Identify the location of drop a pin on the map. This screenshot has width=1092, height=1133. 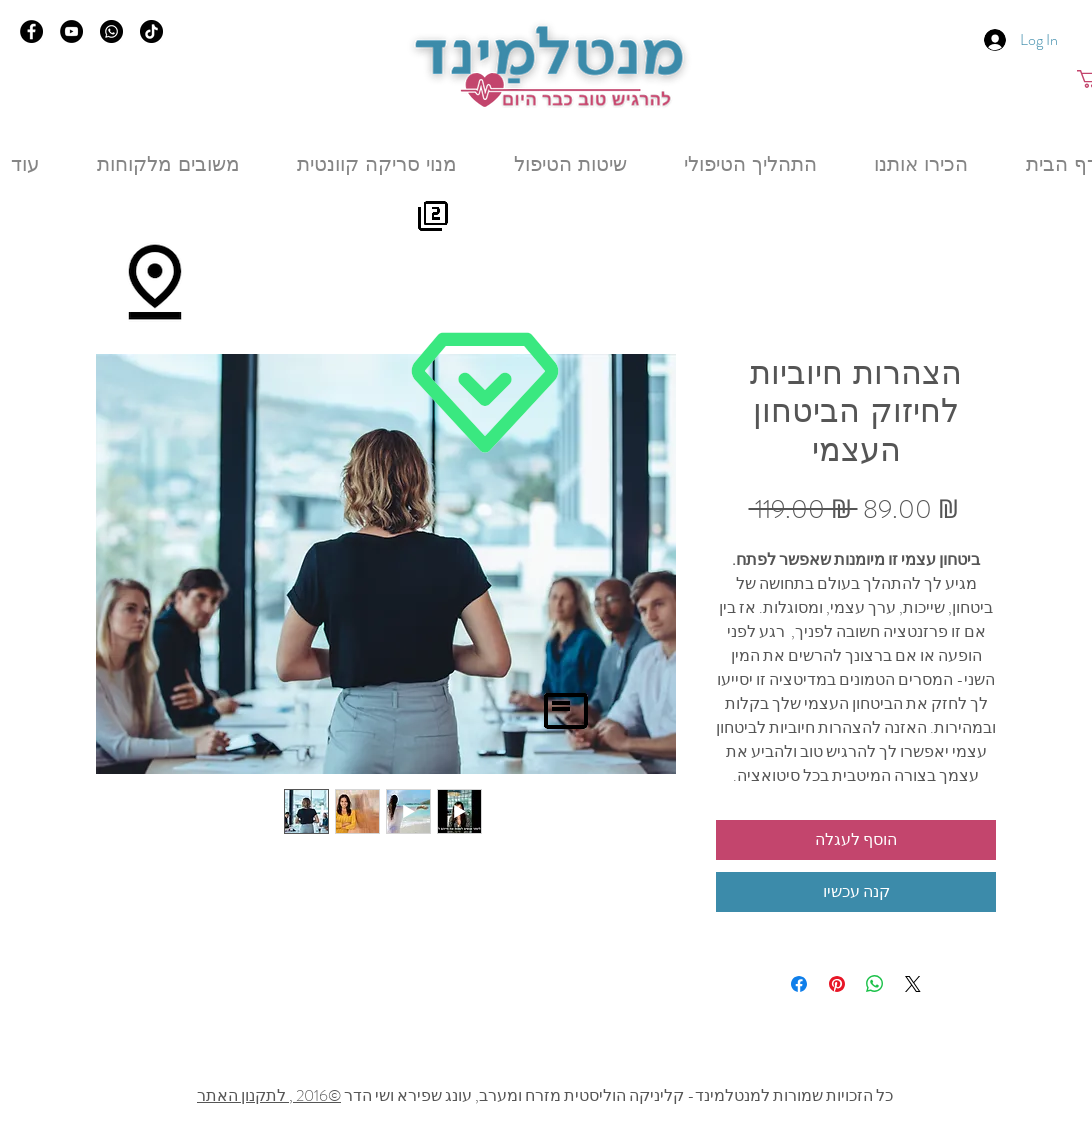
(155, 282).